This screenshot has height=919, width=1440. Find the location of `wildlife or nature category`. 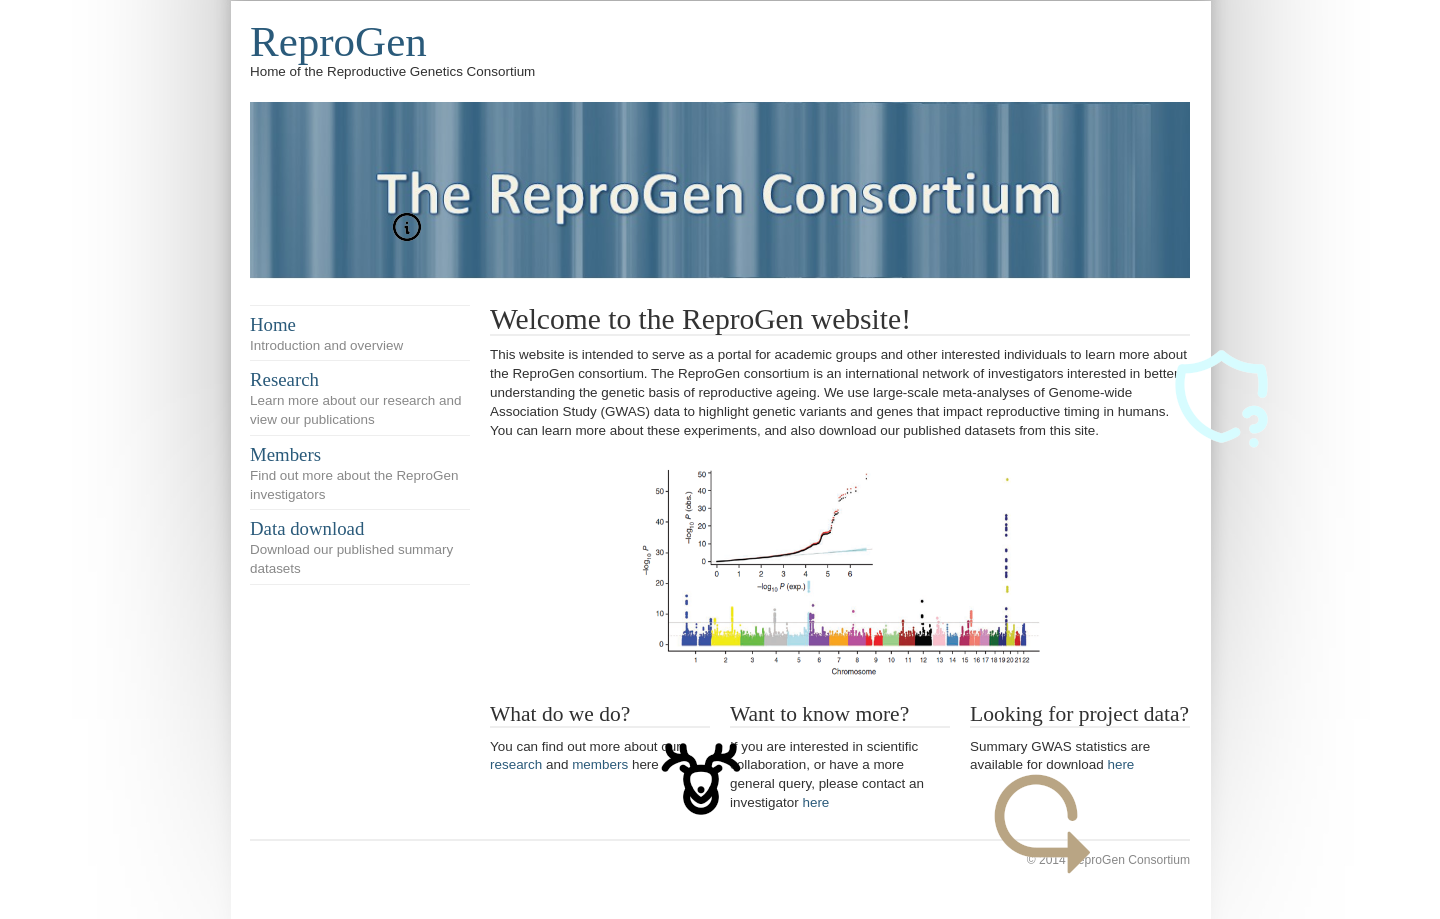

wildlife or nature category is located at coordinates (701, 779).